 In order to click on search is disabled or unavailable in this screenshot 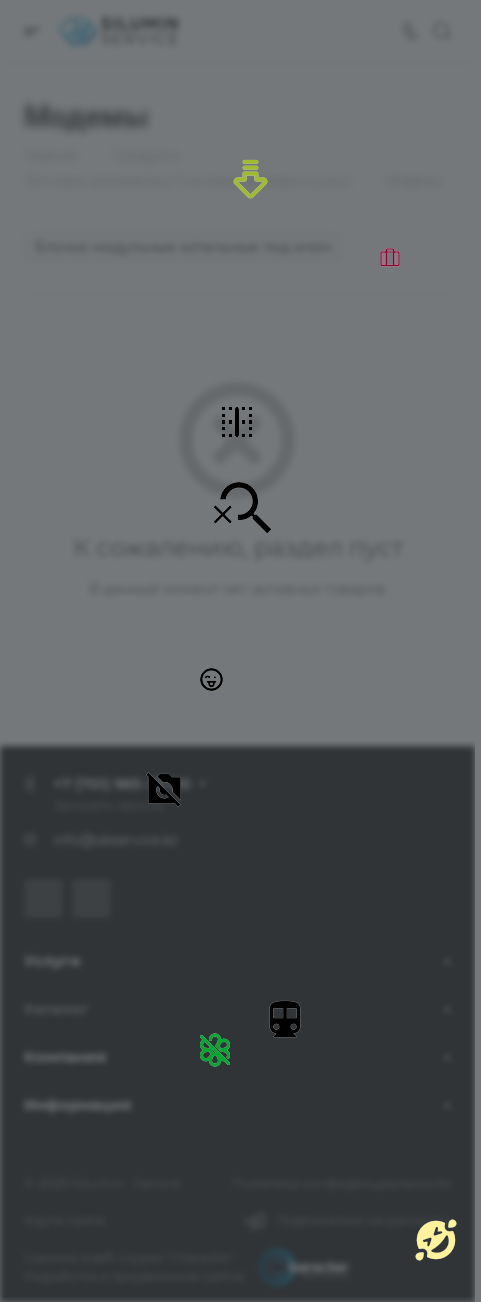, I will do `click(246, 508)`.